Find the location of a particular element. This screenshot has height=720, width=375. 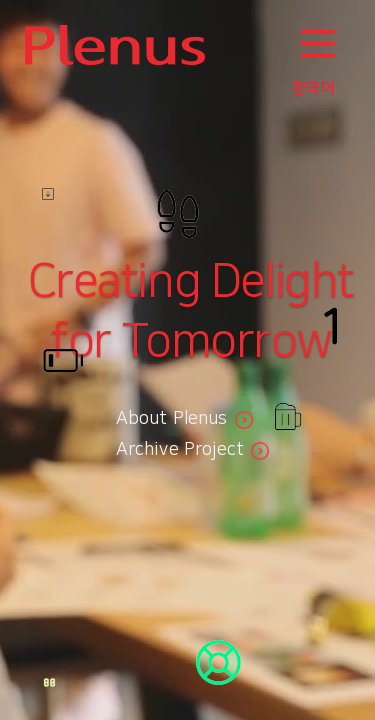

displays the number 88 as a numeric indicator or count is located at coordinates (49, 682).